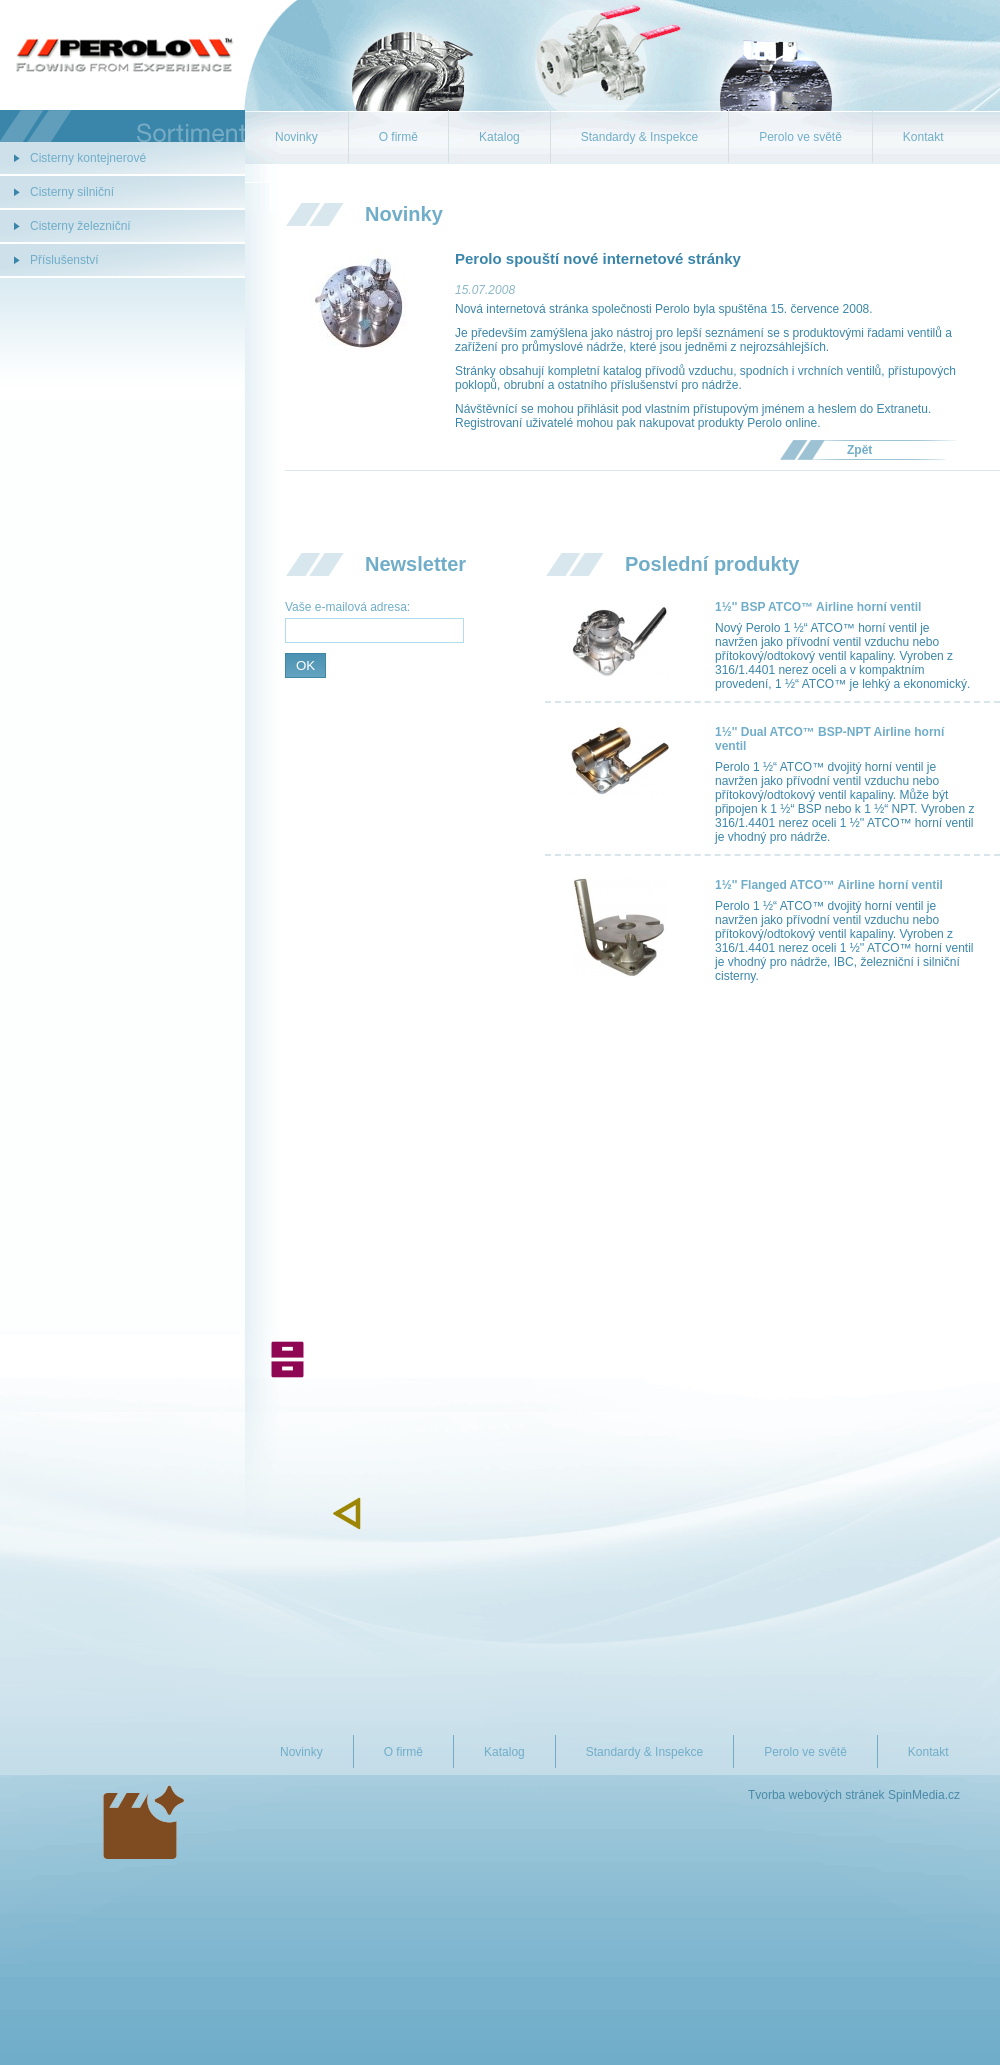 The image size is (1000, 2065). Describe the element at coordinates (348, 1513) in the screenshot. I see `play media in reverse` at that location.